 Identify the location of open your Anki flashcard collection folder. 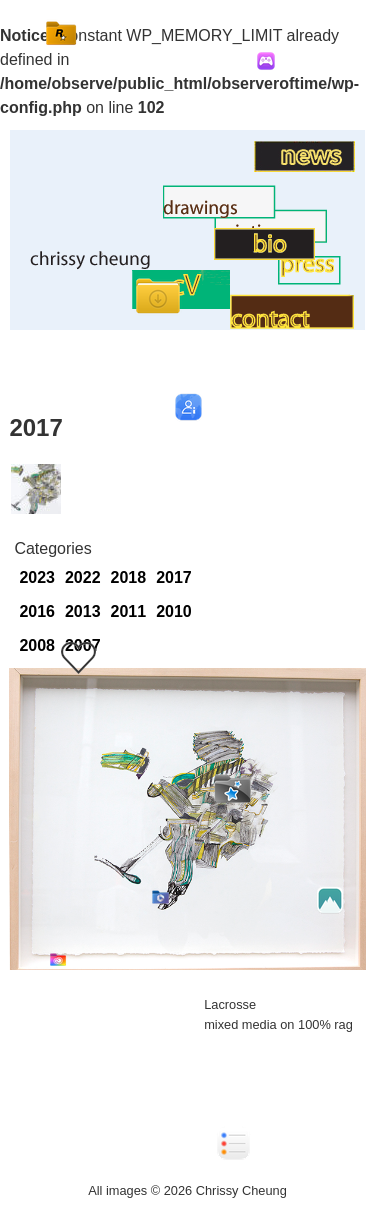
(232, 789).